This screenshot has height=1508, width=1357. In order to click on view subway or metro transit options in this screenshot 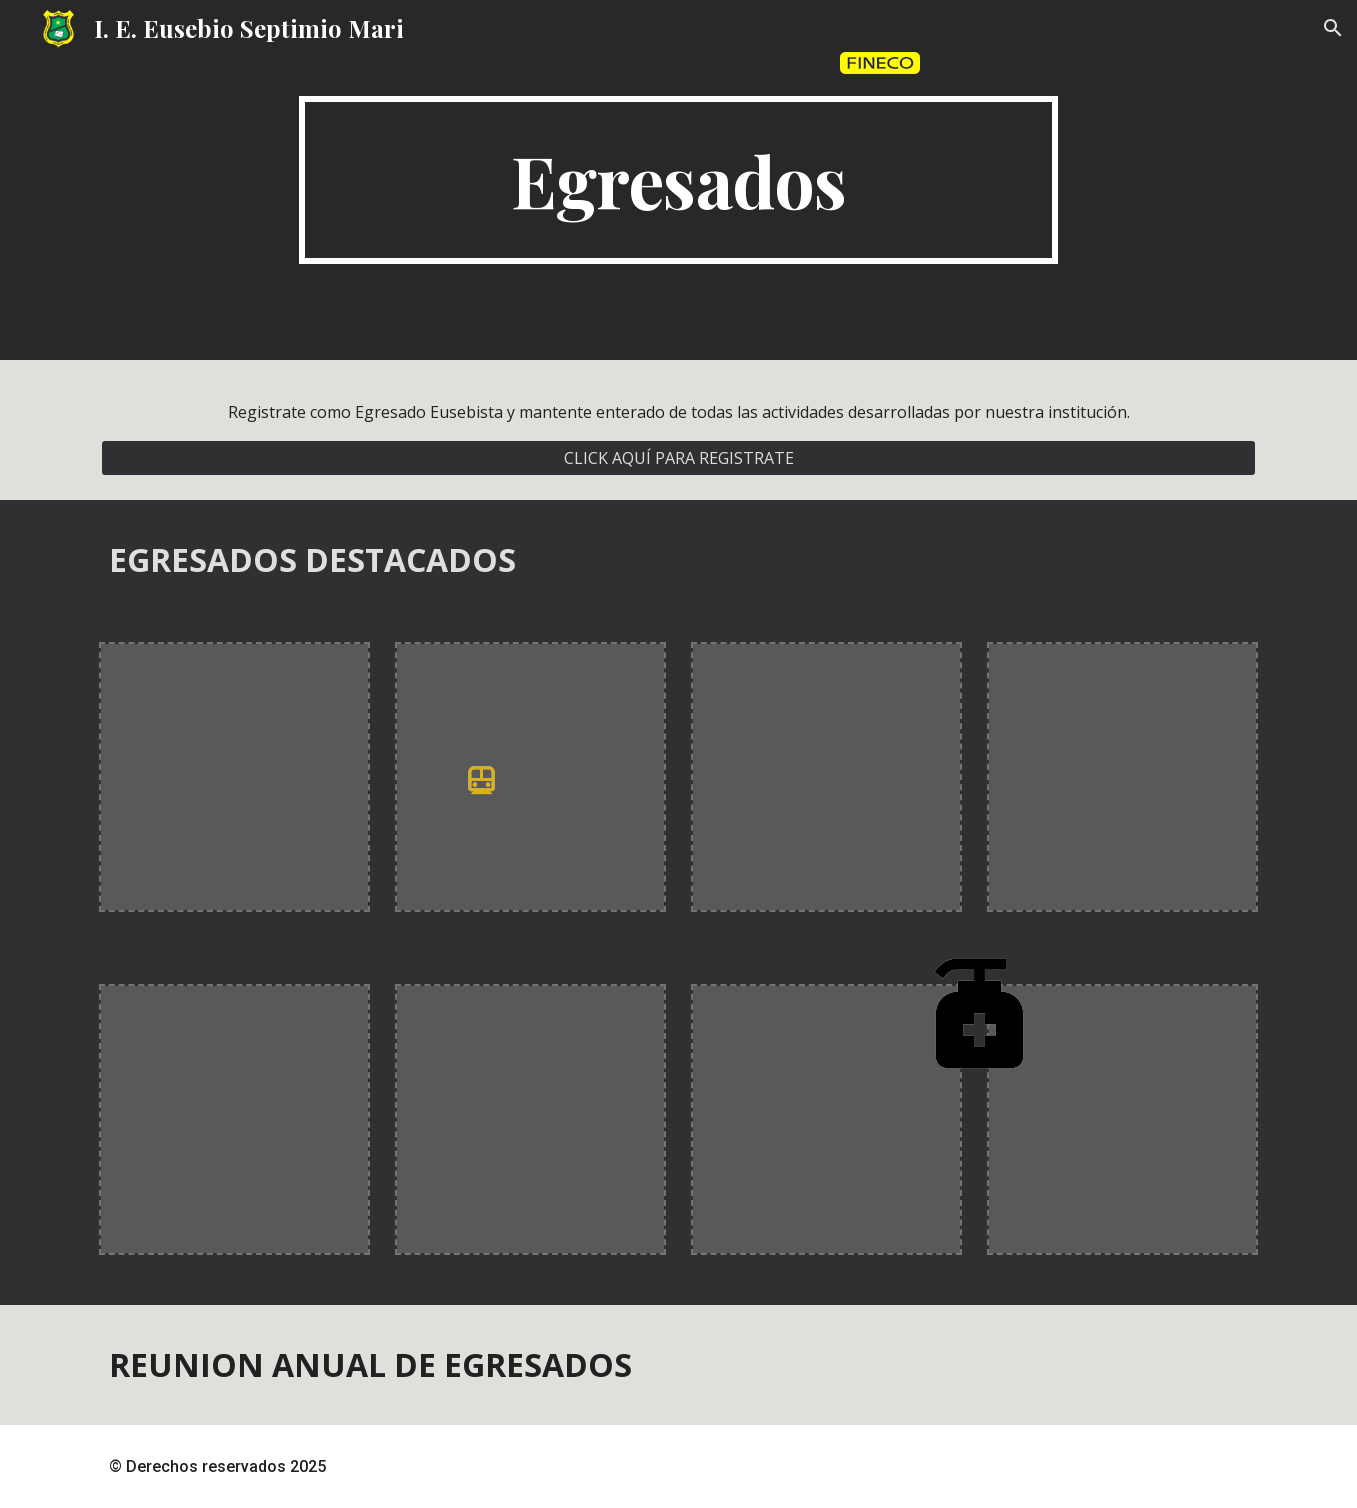, I will do `click(481, 779)`.